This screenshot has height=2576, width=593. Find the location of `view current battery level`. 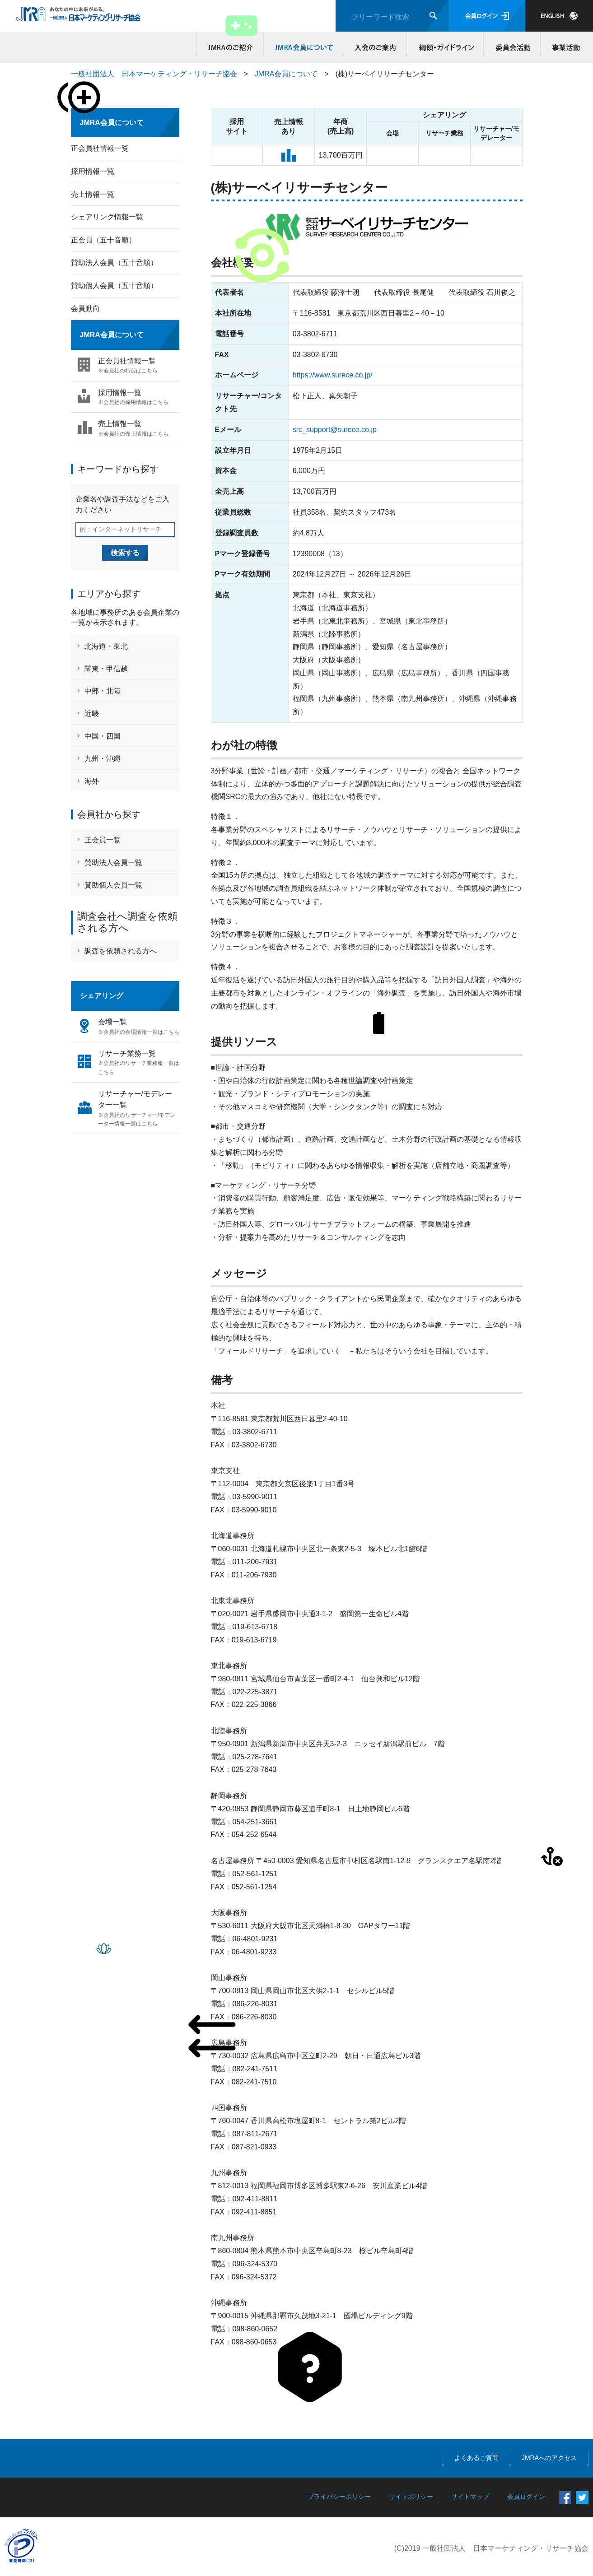

view current battery level is located at coordinates (379, 1023).